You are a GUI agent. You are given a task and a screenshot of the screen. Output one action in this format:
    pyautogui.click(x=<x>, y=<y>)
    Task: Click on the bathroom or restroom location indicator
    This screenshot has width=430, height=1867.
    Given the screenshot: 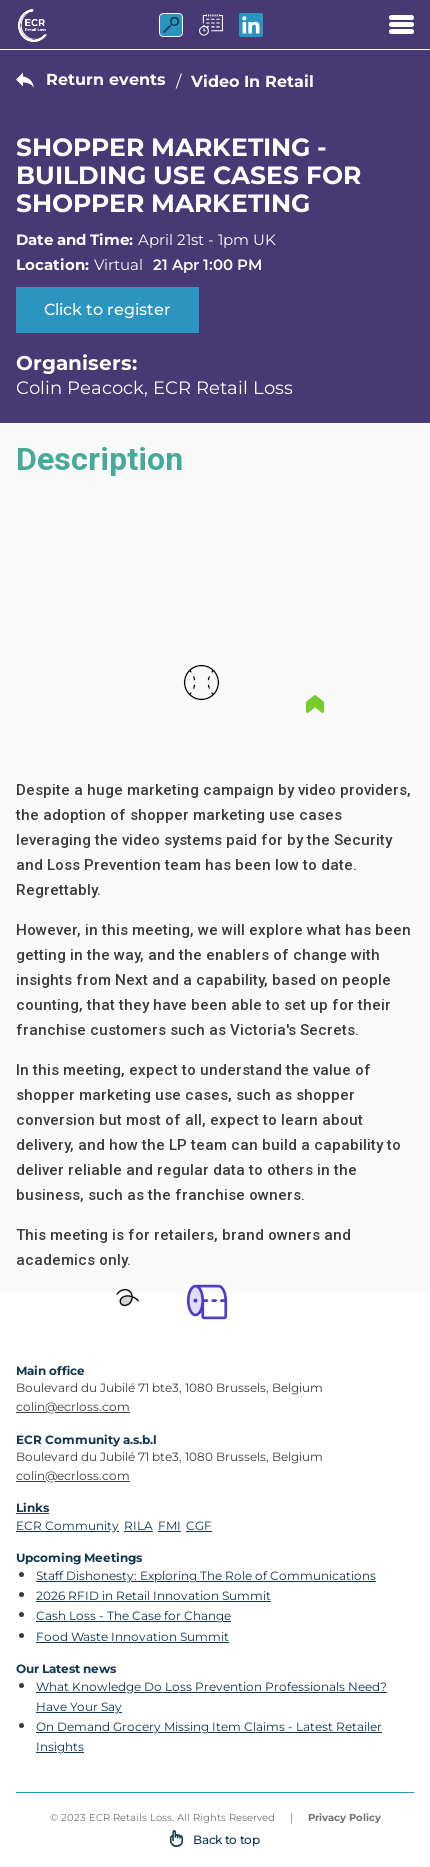 What is the action you would take?
    pyautogui.click(x=207, y=1302)
    